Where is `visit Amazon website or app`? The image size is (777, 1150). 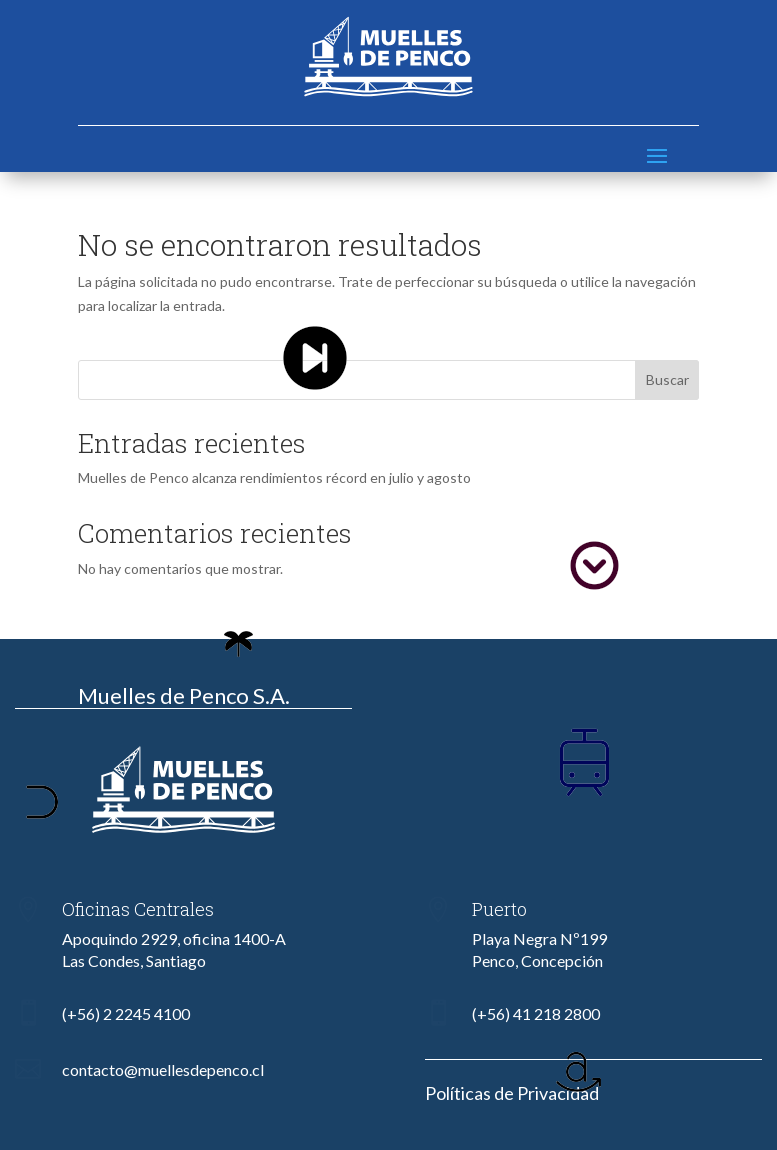
visit Amazon website or app is located at coordinates (577, 1071).